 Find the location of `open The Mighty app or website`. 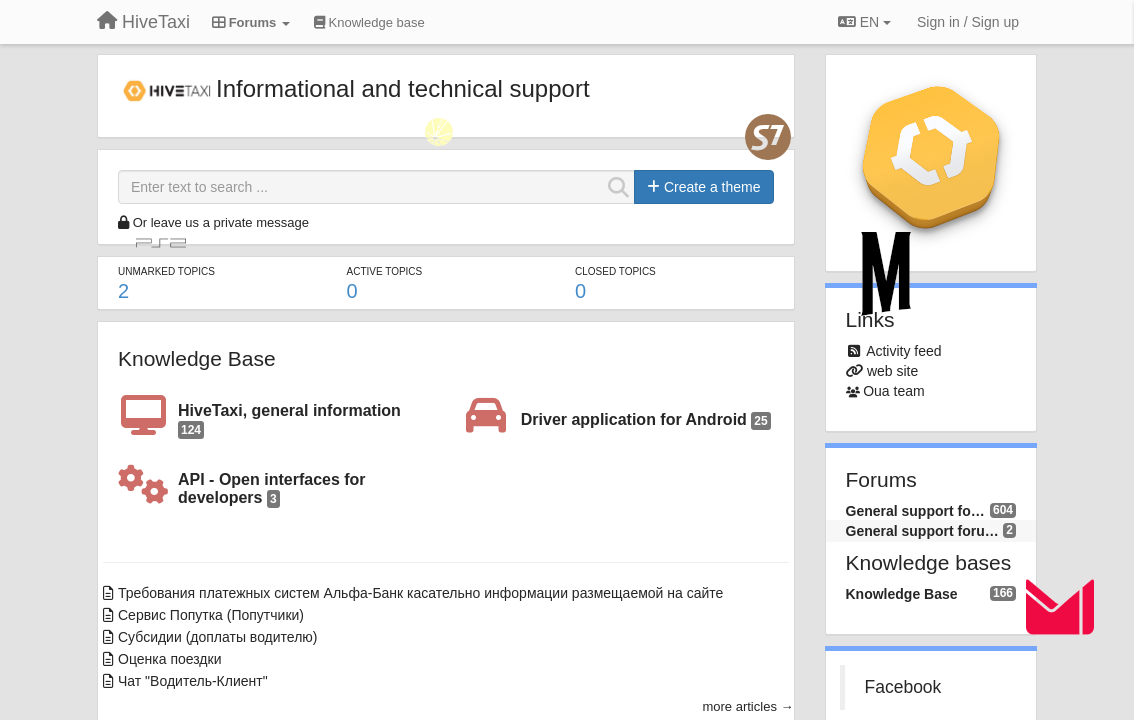

open The Mighty app or website is located at coordinates (886, 274).